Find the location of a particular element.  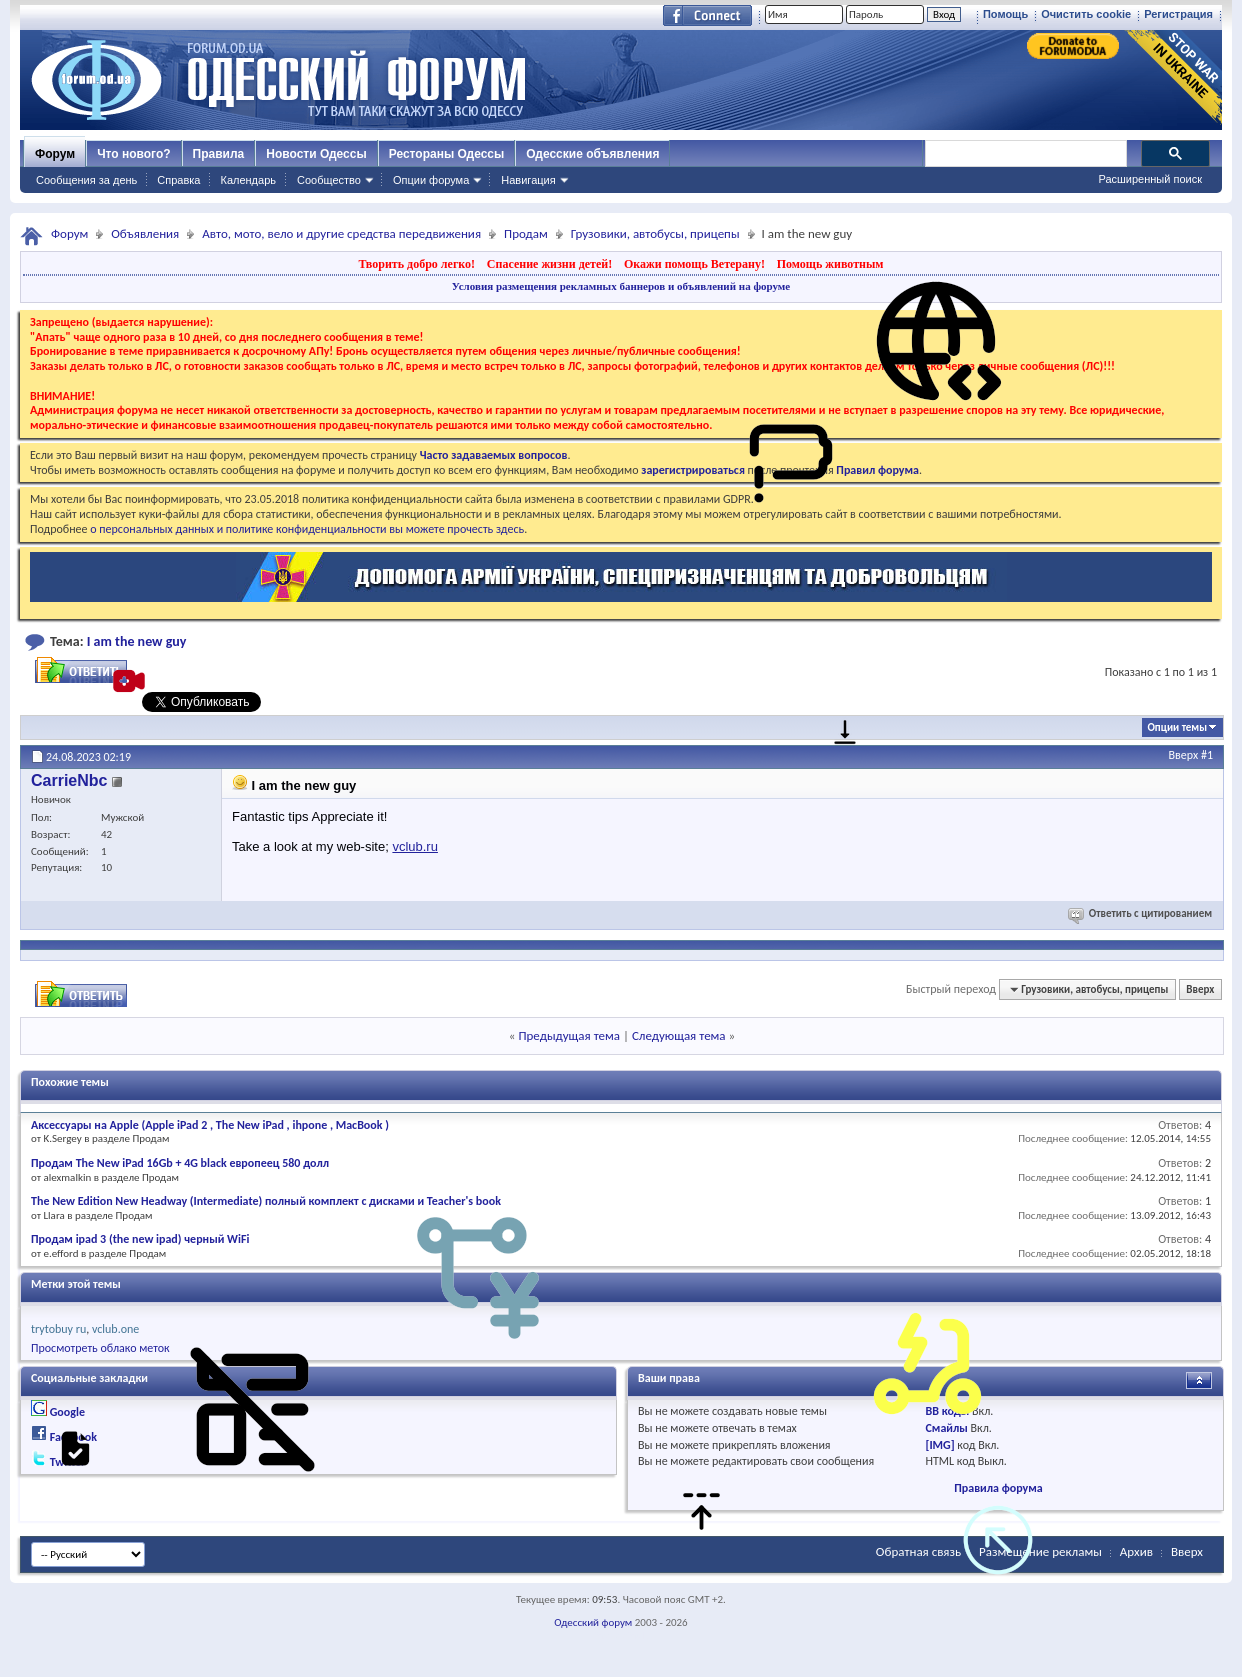

access web development tools is located at coordinates (936, 341).